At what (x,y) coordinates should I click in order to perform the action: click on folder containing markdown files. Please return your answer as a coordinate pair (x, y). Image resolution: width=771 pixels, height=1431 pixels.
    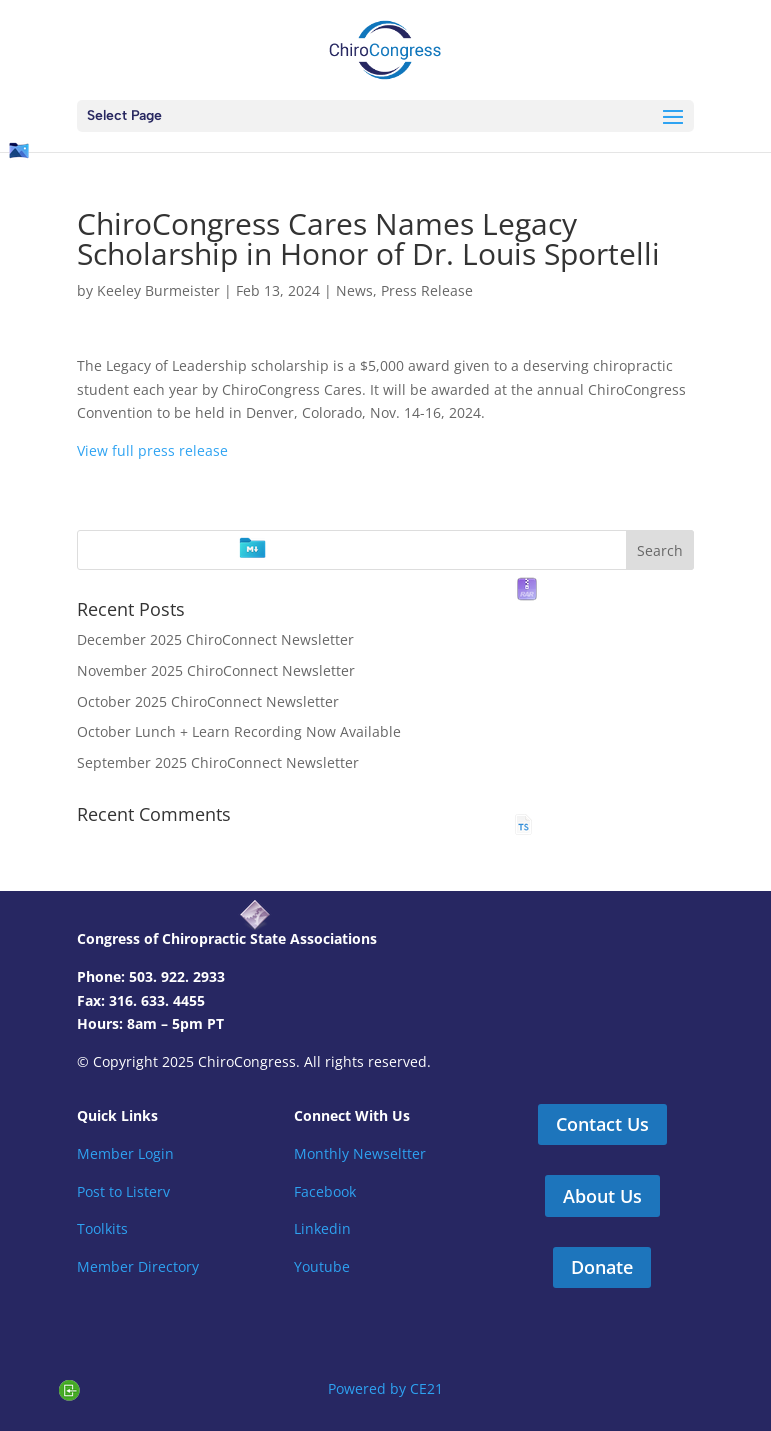
    Looking at the image, I should click on (252, 548).